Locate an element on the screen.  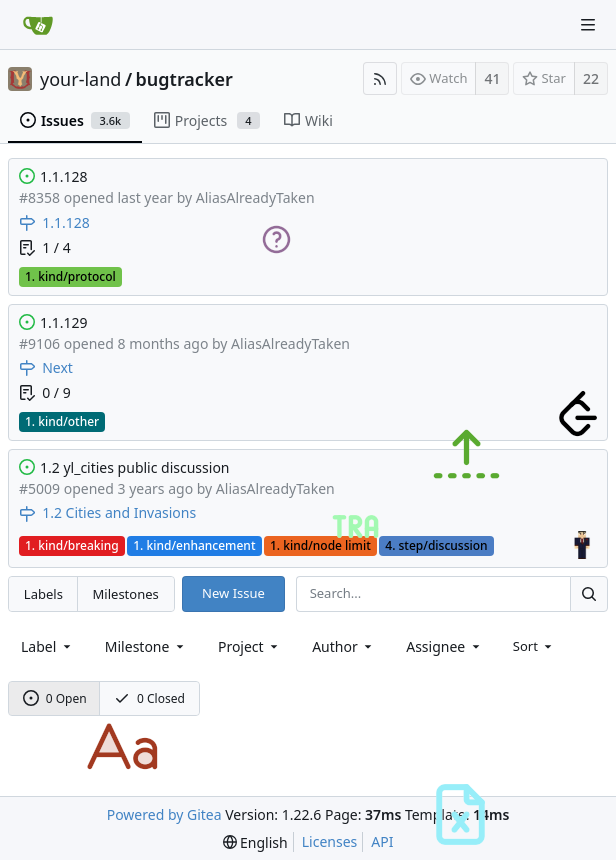
access help or support information is located at coordinates (276, 239).